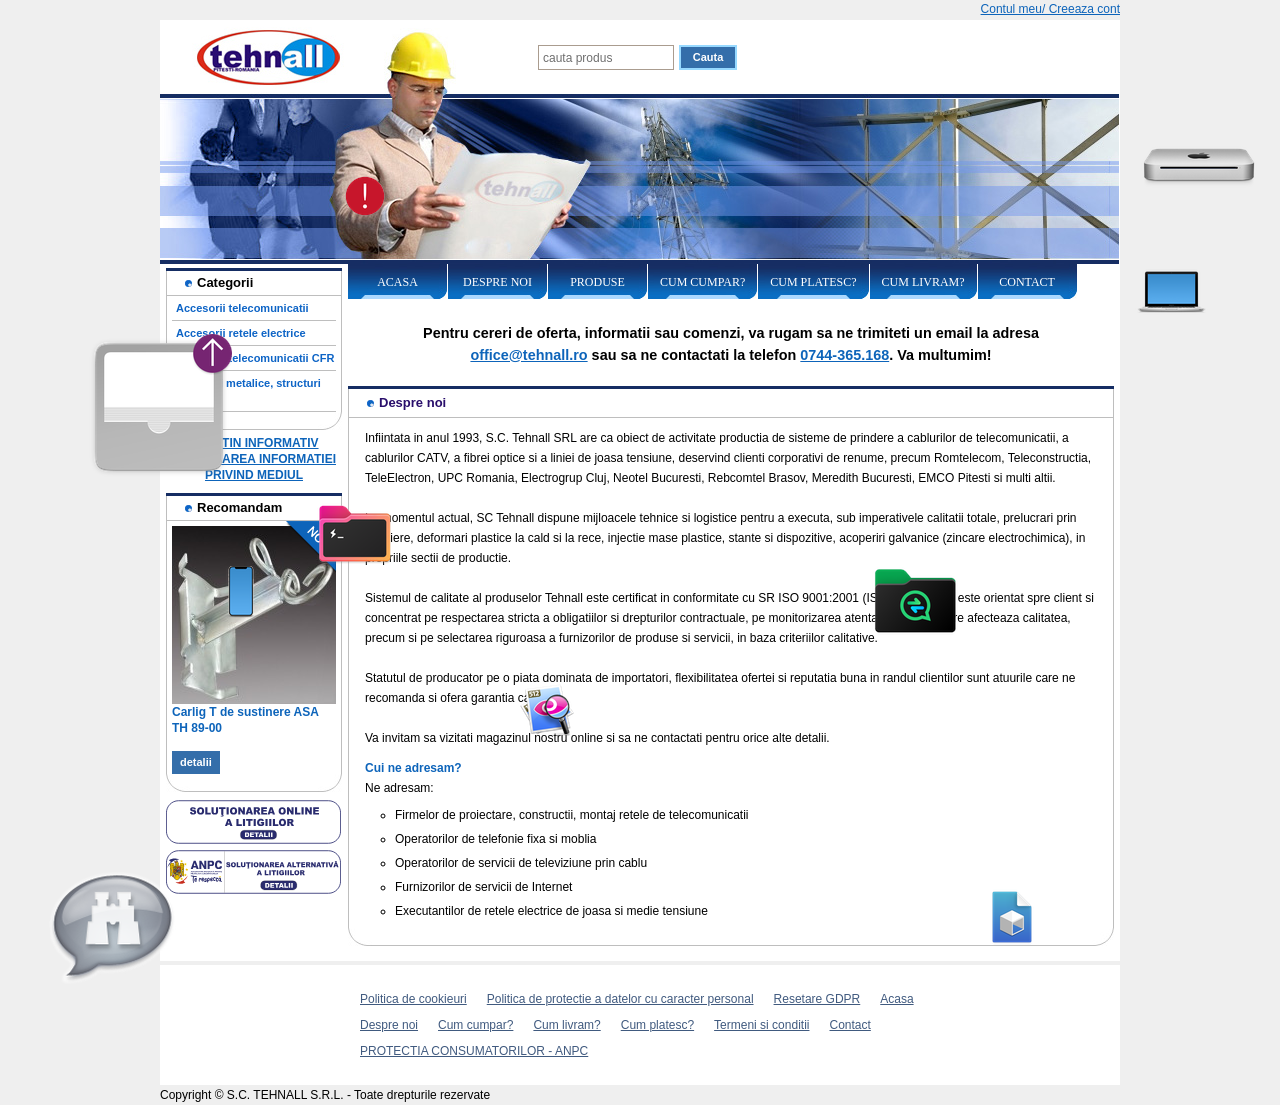 This screenshot has width=1280, height=1105. I want to click on represents this macbook pro device in system settings, so click(1171, 289).